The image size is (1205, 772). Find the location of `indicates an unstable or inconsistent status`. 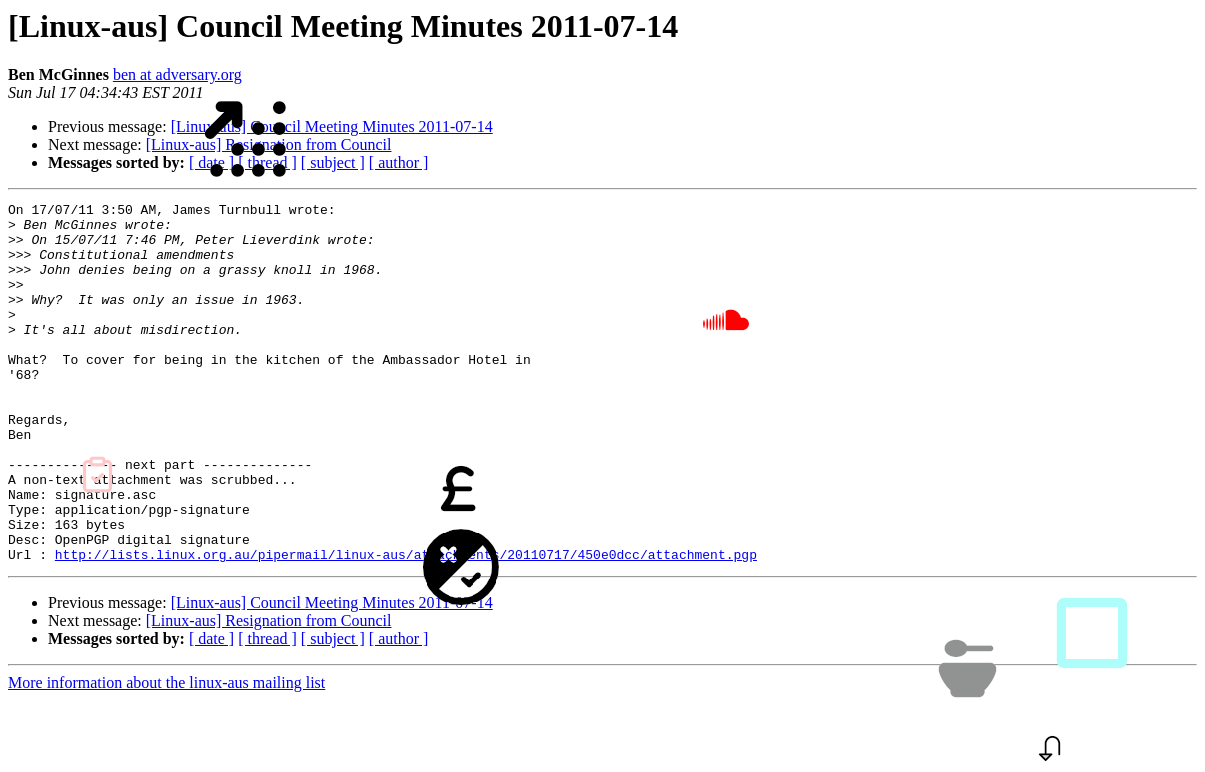

indicates an unstable or inconsistent status is located at coordinates (461, 567).